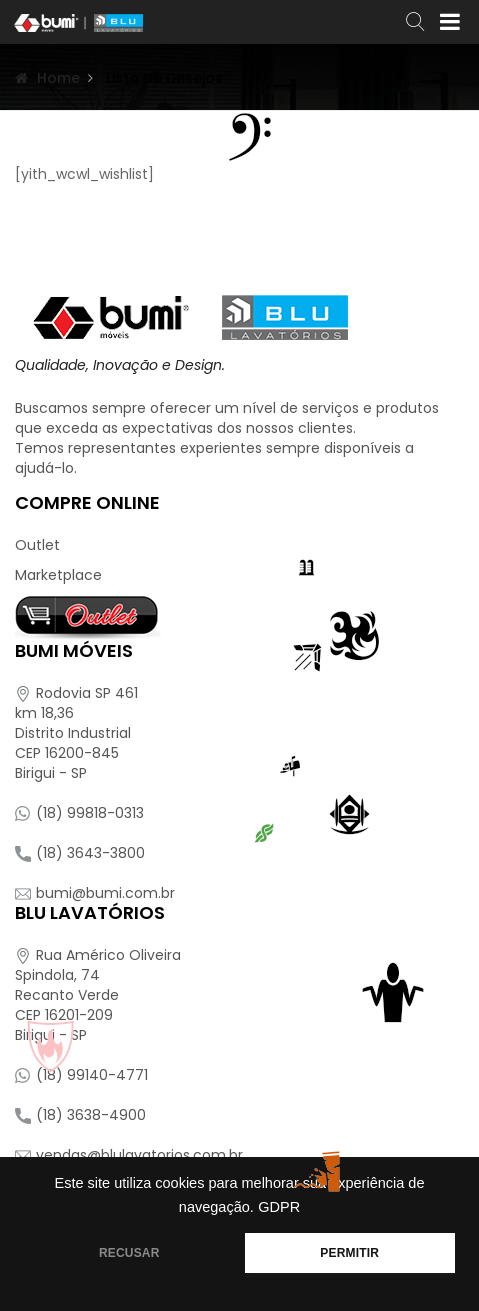  What do you see at coordinates (354, 635) in the screenshot?
I see `fire elemental or nature-fire hybrid ability` at bounding box center [354, 635].